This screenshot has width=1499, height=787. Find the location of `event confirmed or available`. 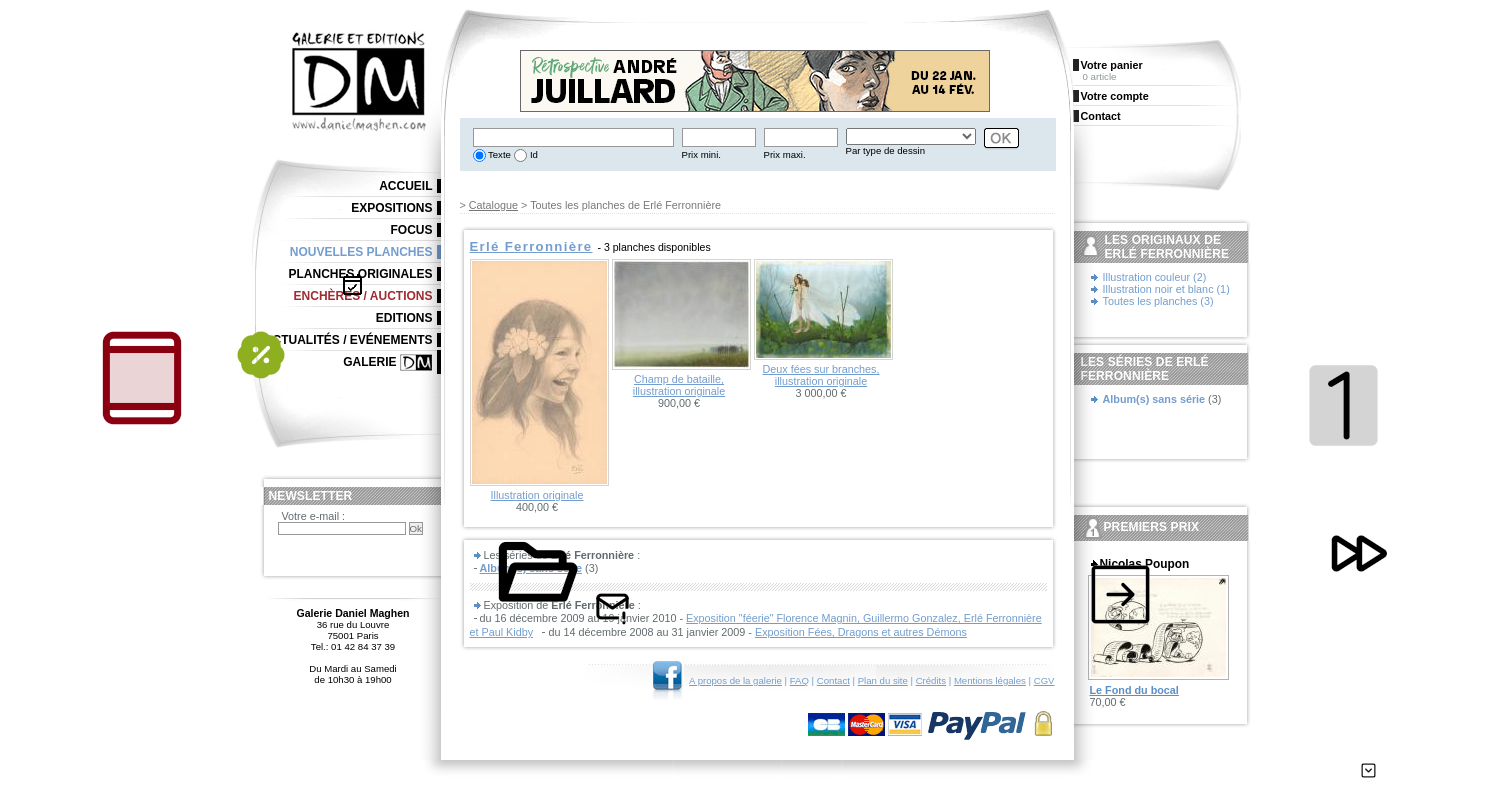

event confirmed or available is located at coordinates (352, 285).